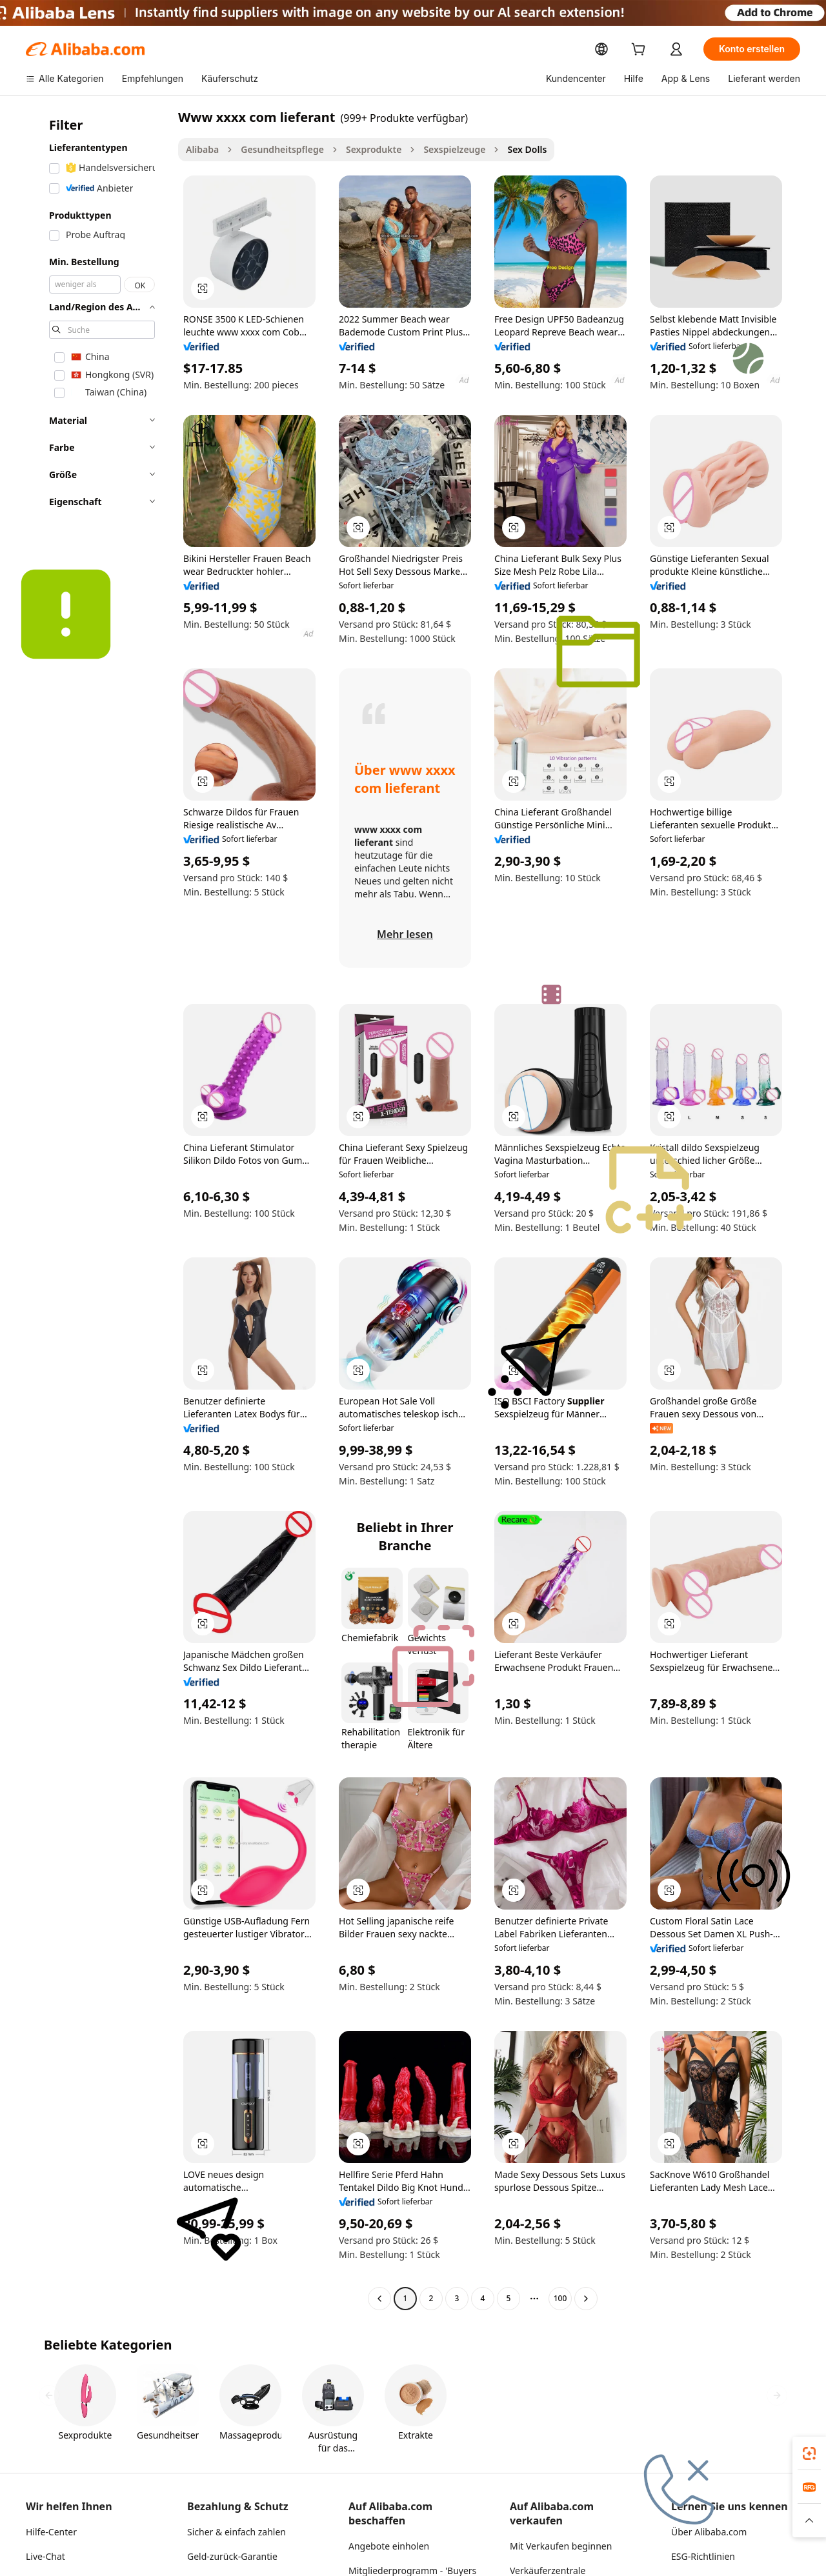 Image resolution: width=826 pixels, height=2576 pixels. Describe the element at coordinates (748, 358) in the screenshot. I see `access tennis or racquet sports features` at that location.